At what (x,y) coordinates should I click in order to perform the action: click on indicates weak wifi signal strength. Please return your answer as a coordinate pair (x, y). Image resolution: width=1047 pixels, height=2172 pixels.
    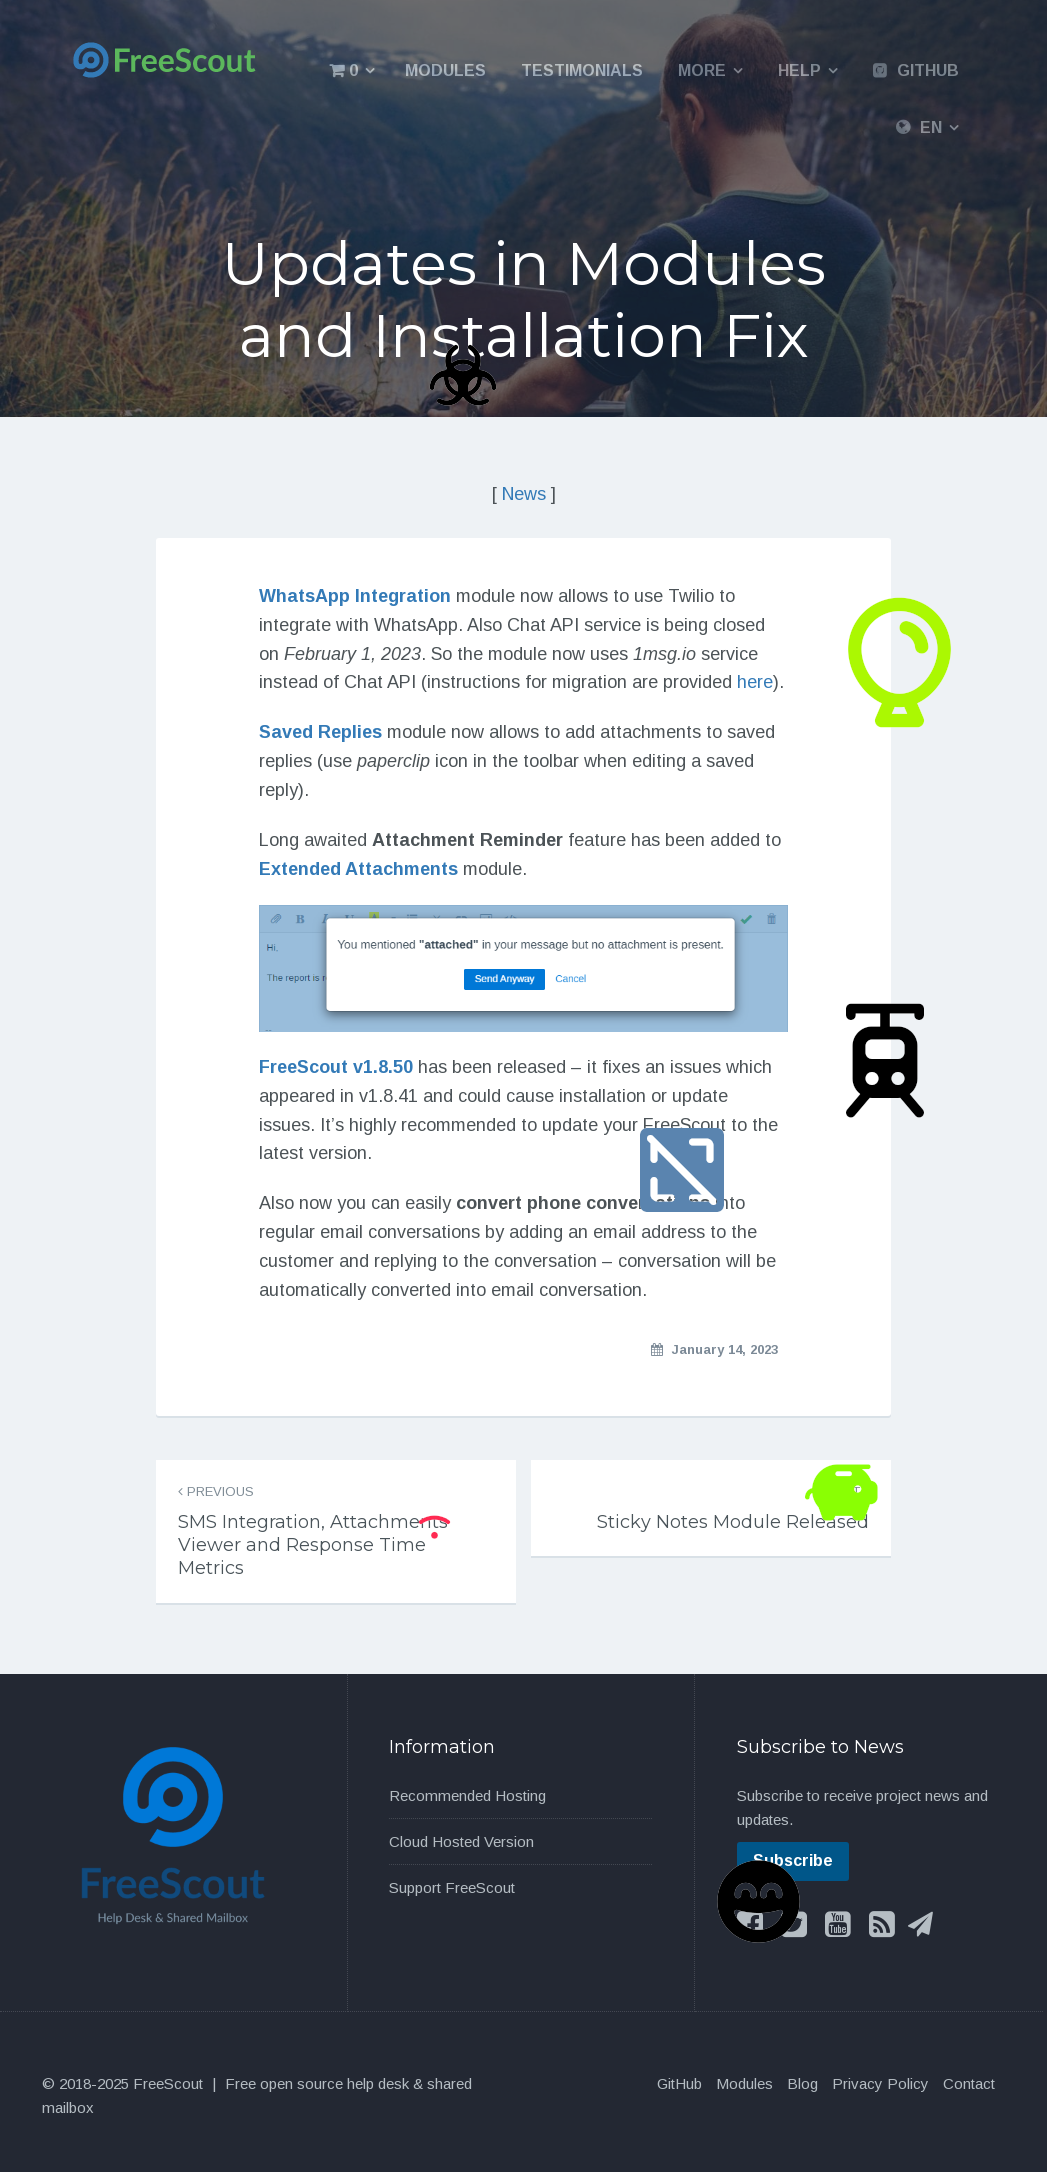
    Looking at the image, I should click on (434, 1509).